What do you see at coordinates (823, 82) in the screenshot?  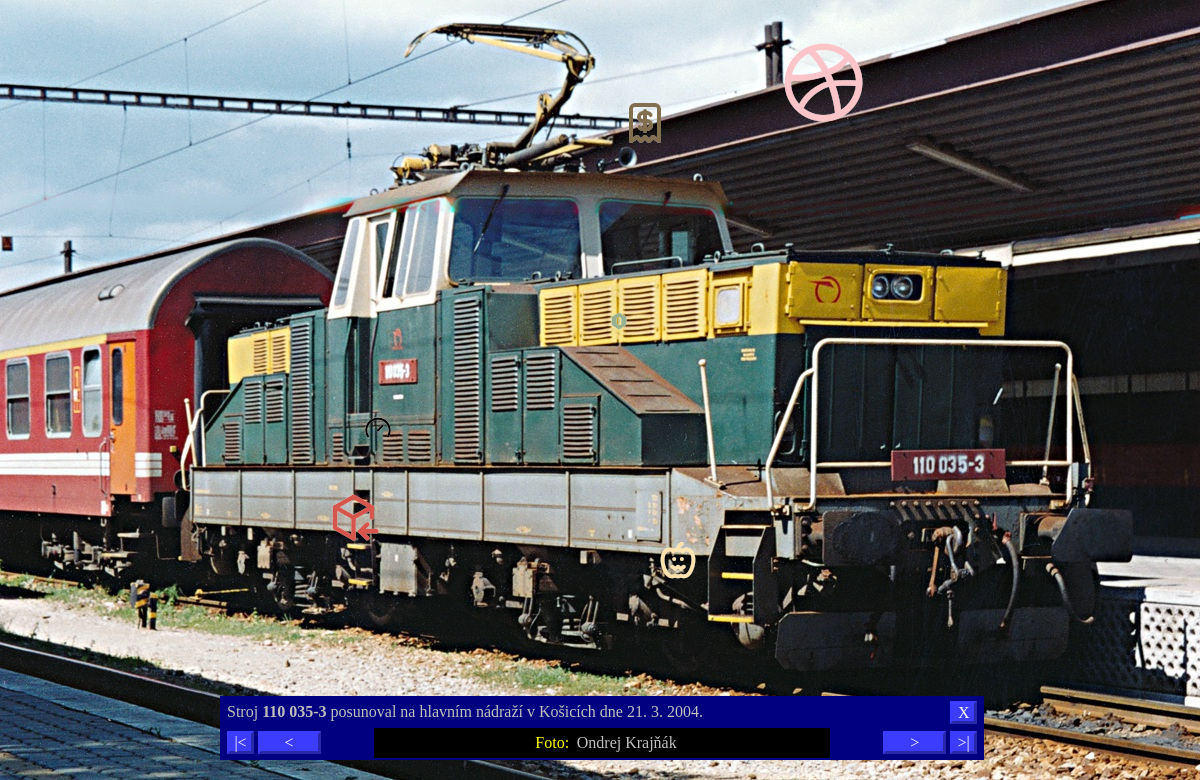 I see `visit dribbble profile or portfolio` at bounding box center [823, 82].